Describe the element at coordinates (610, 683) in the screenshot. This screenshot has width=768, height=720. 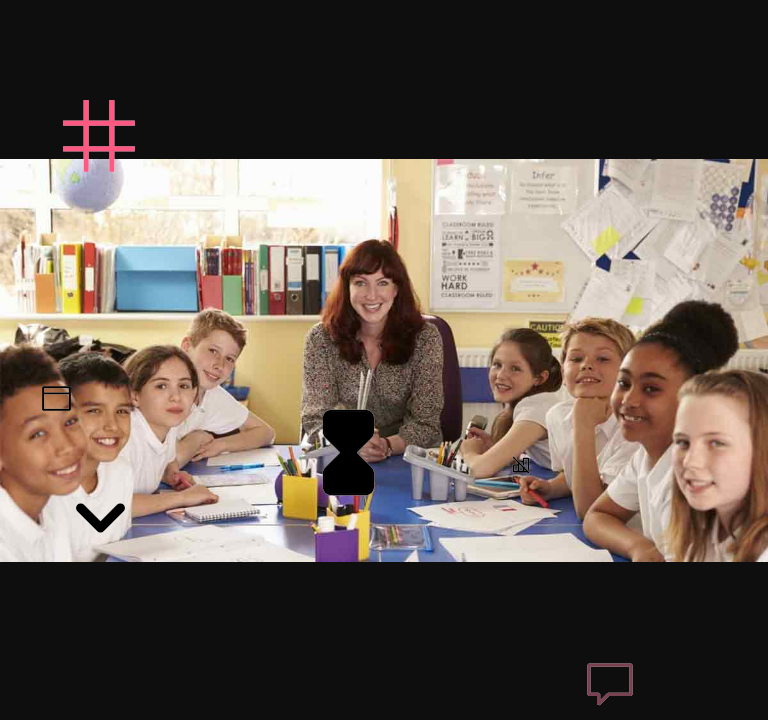
I see `open comments section` at that location.